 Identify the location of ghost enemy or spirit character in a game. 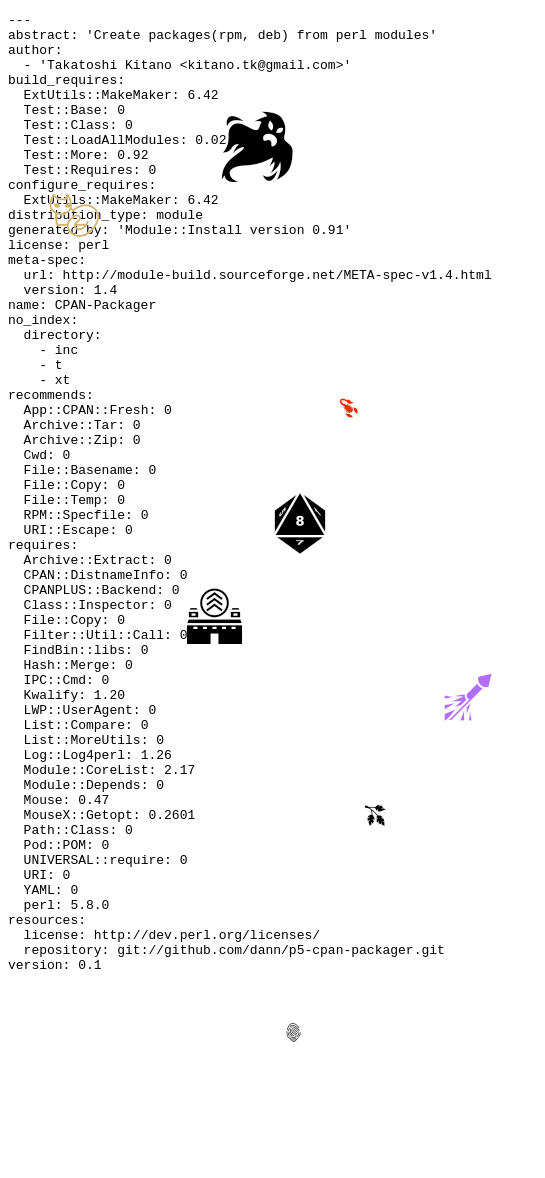
(257, 147).